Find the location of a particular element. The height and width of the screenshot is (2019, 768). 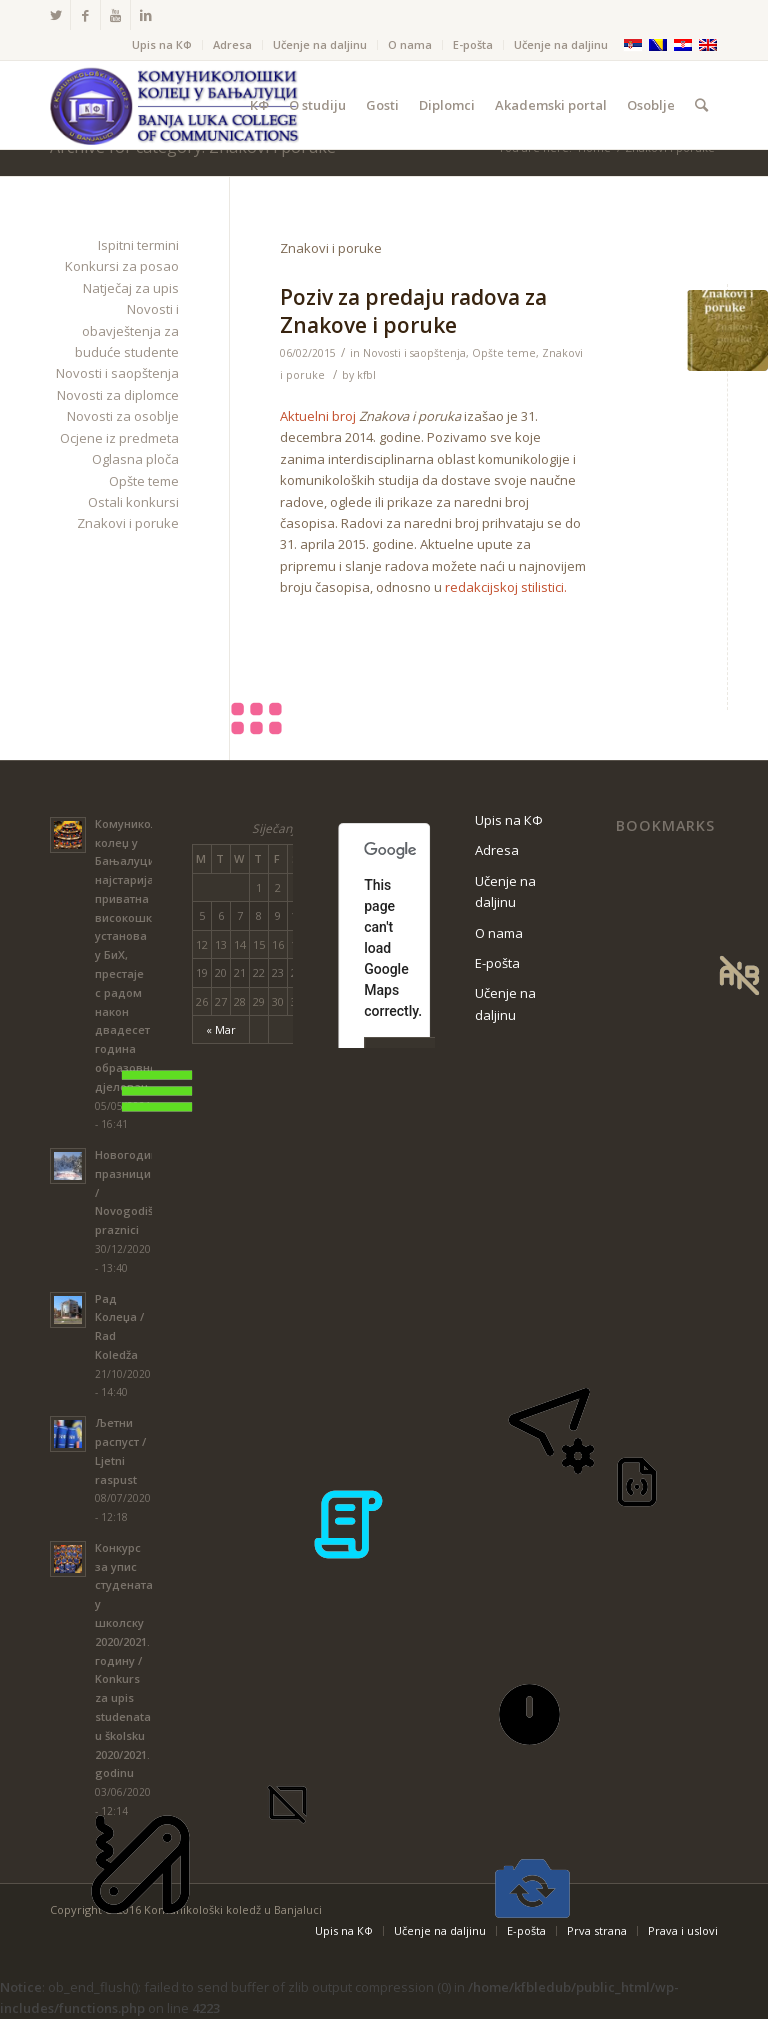

view license or terms of service is located at coordinates (348, 1524).